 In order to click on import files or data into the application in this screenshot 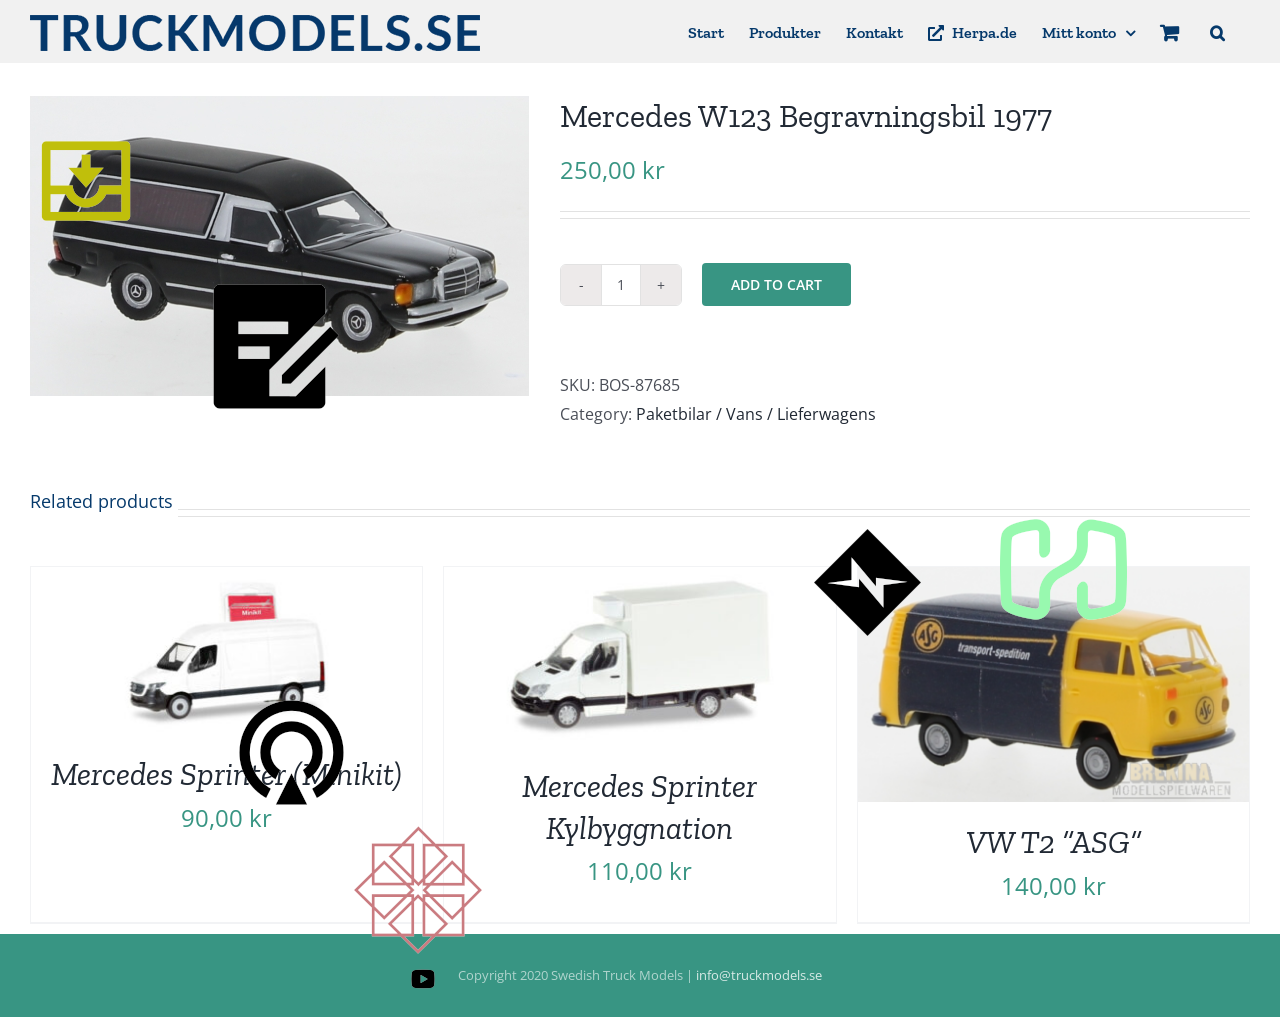, I will do `click(86, 181)`.